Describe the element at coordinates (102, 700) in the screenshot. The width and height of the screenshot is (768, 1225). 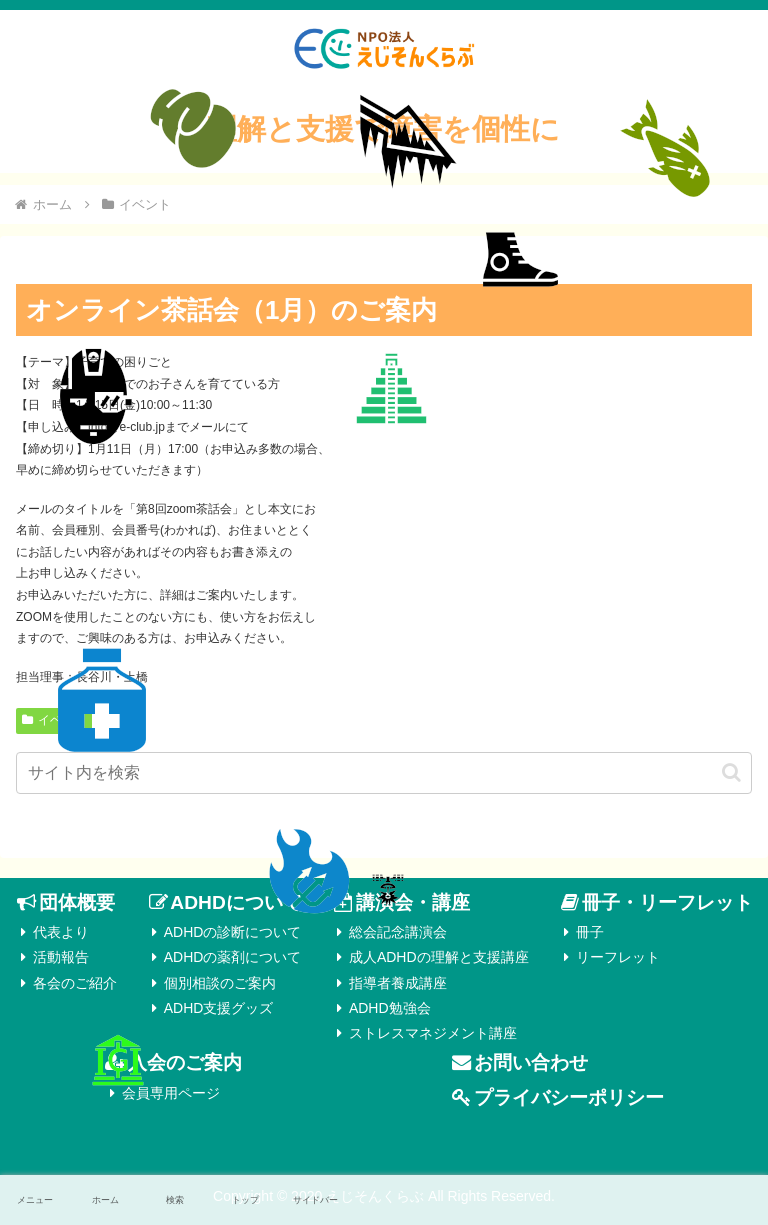
I see `access health or healing items` at that location.